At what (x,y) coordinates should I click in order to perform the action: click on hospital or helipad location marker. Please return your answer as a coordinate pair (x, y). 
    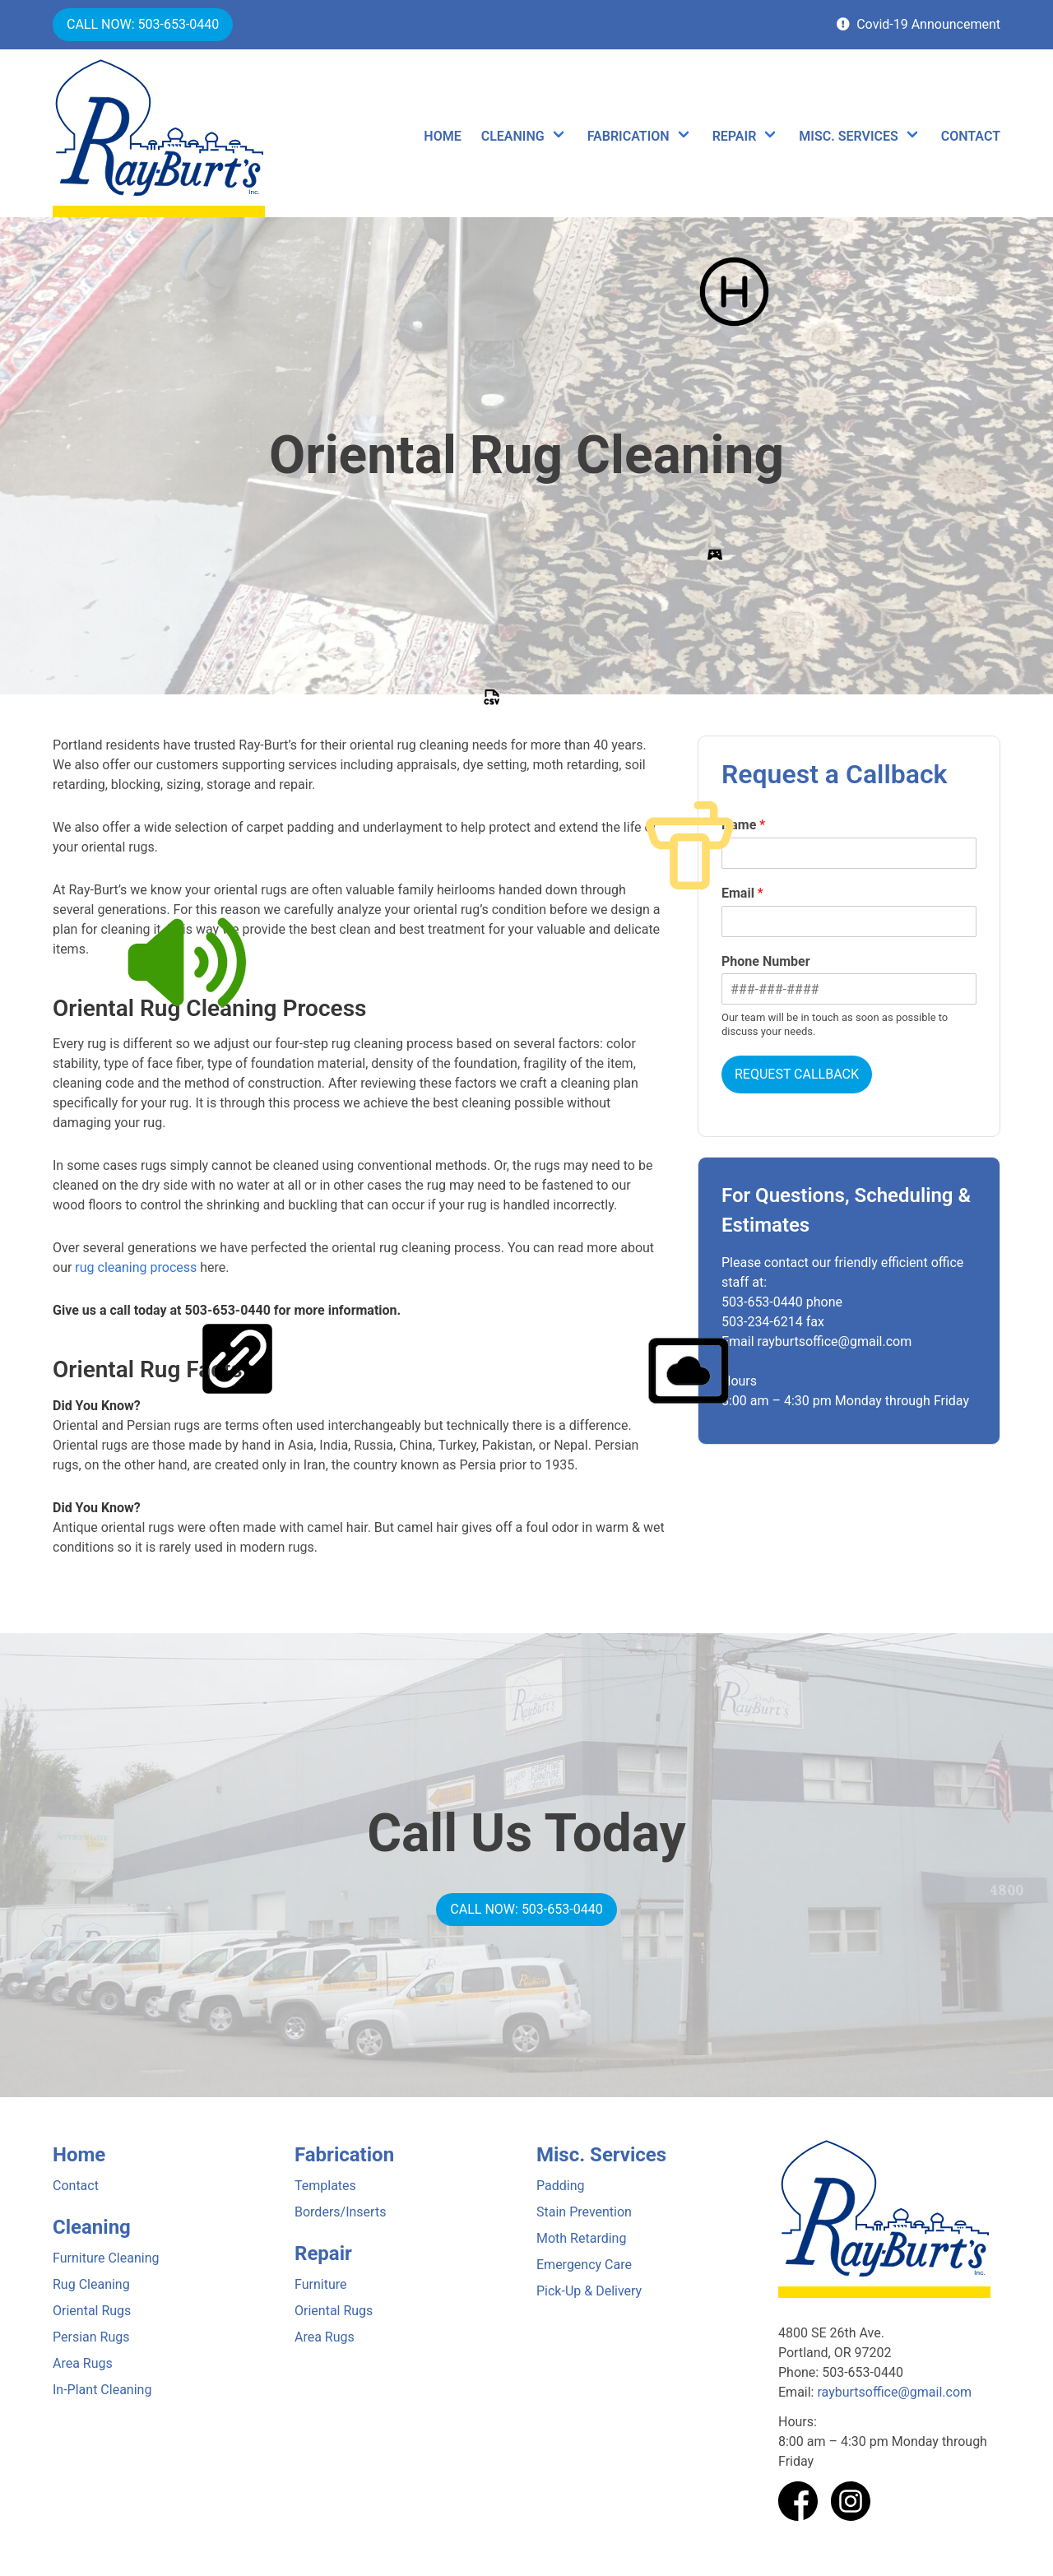
    Looking at the image, I should click on (734, 291).